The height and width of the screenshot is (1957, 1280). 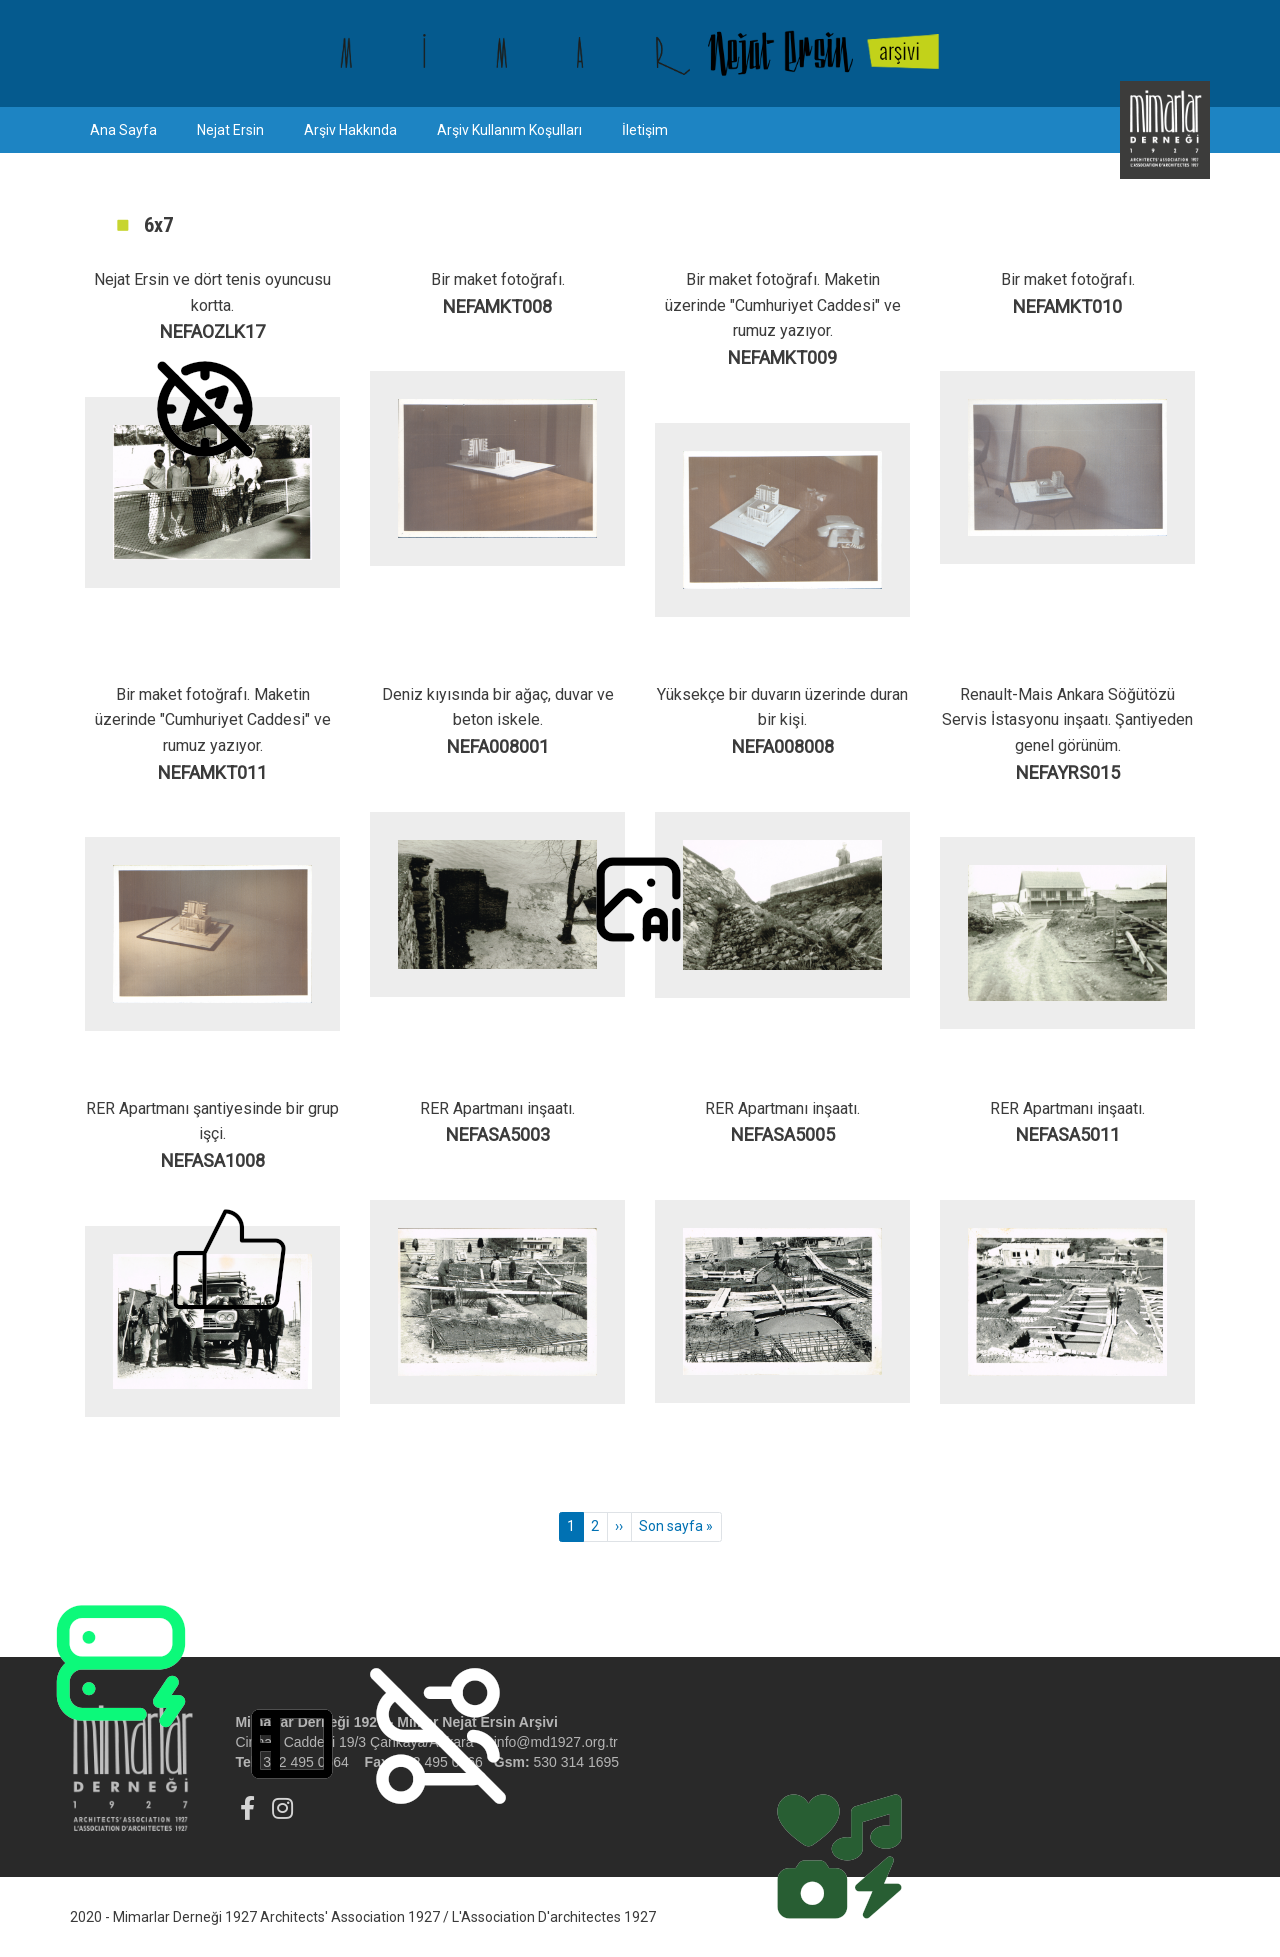 I want to click on enhance photo with AI tools, so click(x=638, y=899).